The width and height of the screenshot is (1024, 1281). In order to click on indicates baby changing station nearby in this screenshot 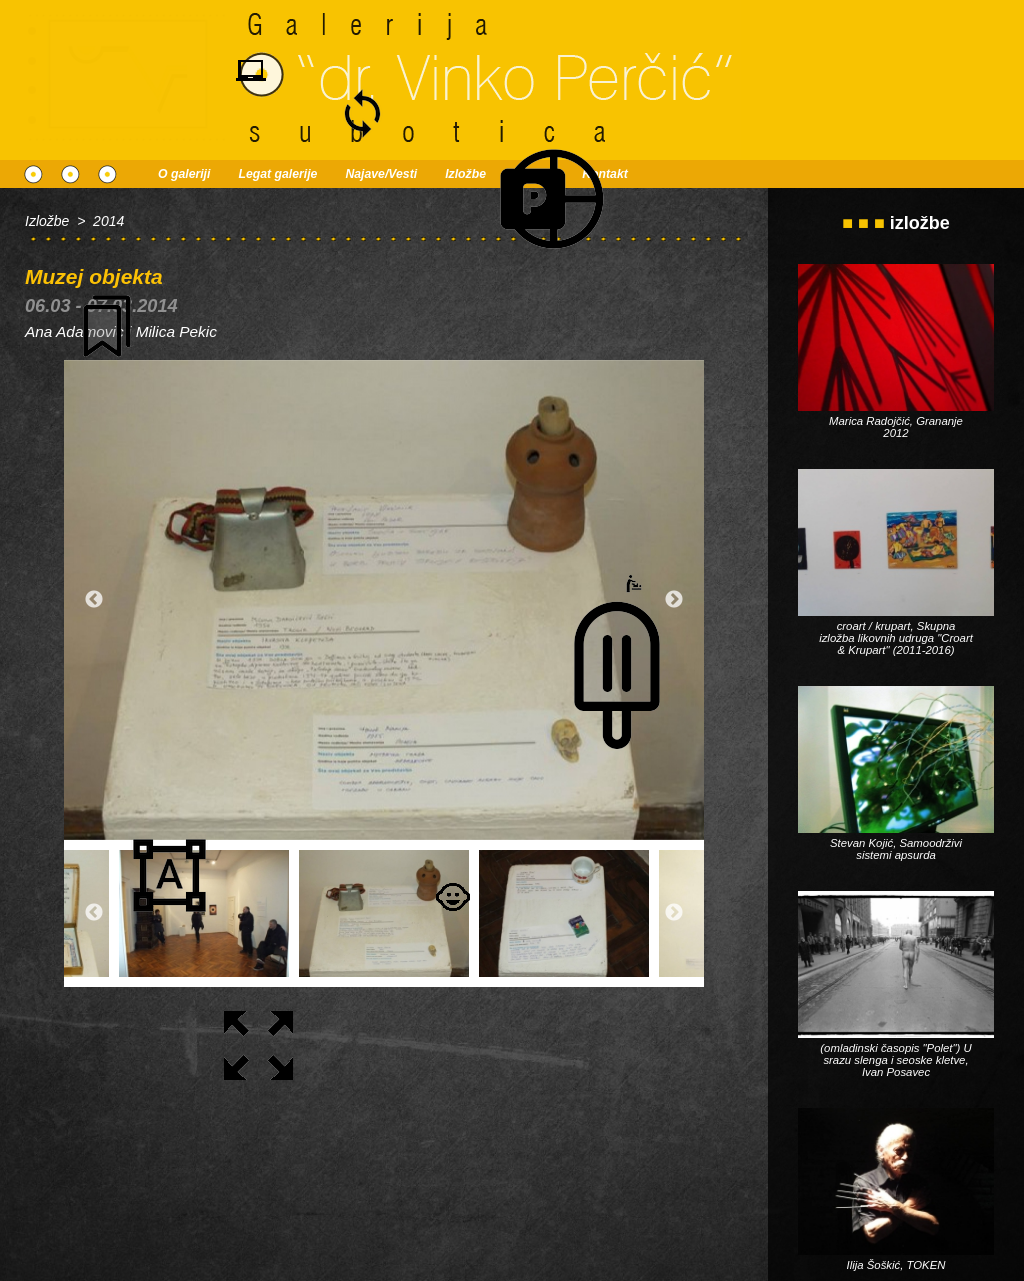, I will do `click(634, 584)`.